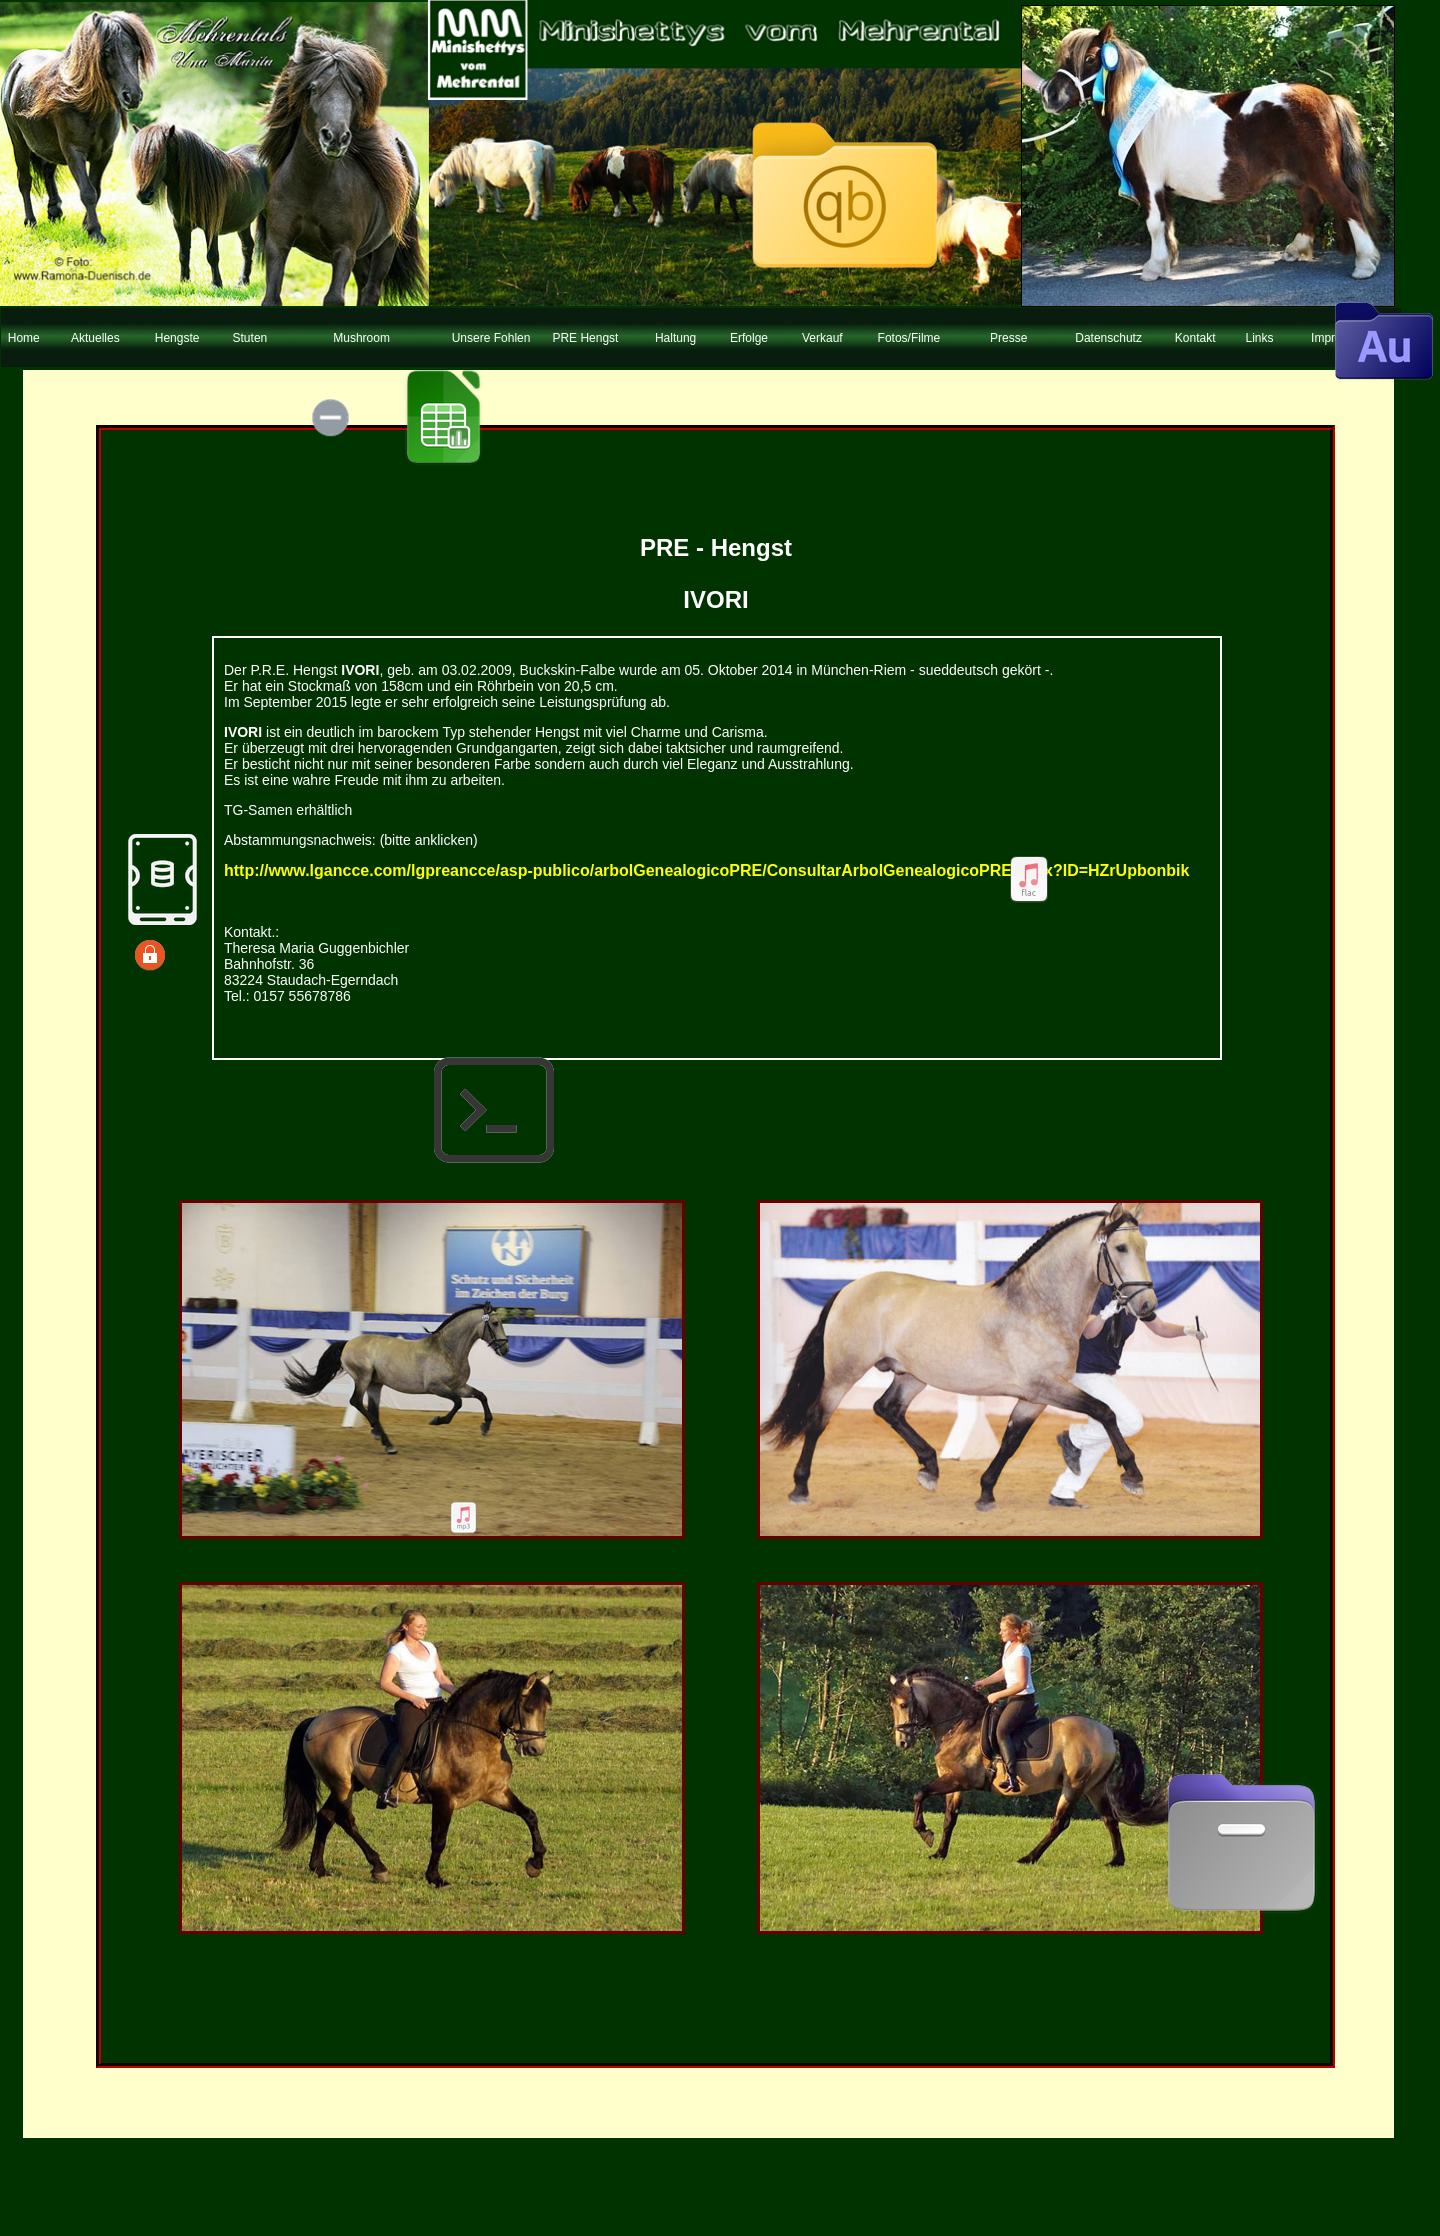 This screenshot has width=1440, height=2236. Describe the element at coordinates (1383, 343) in the screenshot. I see `open adobe audition project files folder` at that location.